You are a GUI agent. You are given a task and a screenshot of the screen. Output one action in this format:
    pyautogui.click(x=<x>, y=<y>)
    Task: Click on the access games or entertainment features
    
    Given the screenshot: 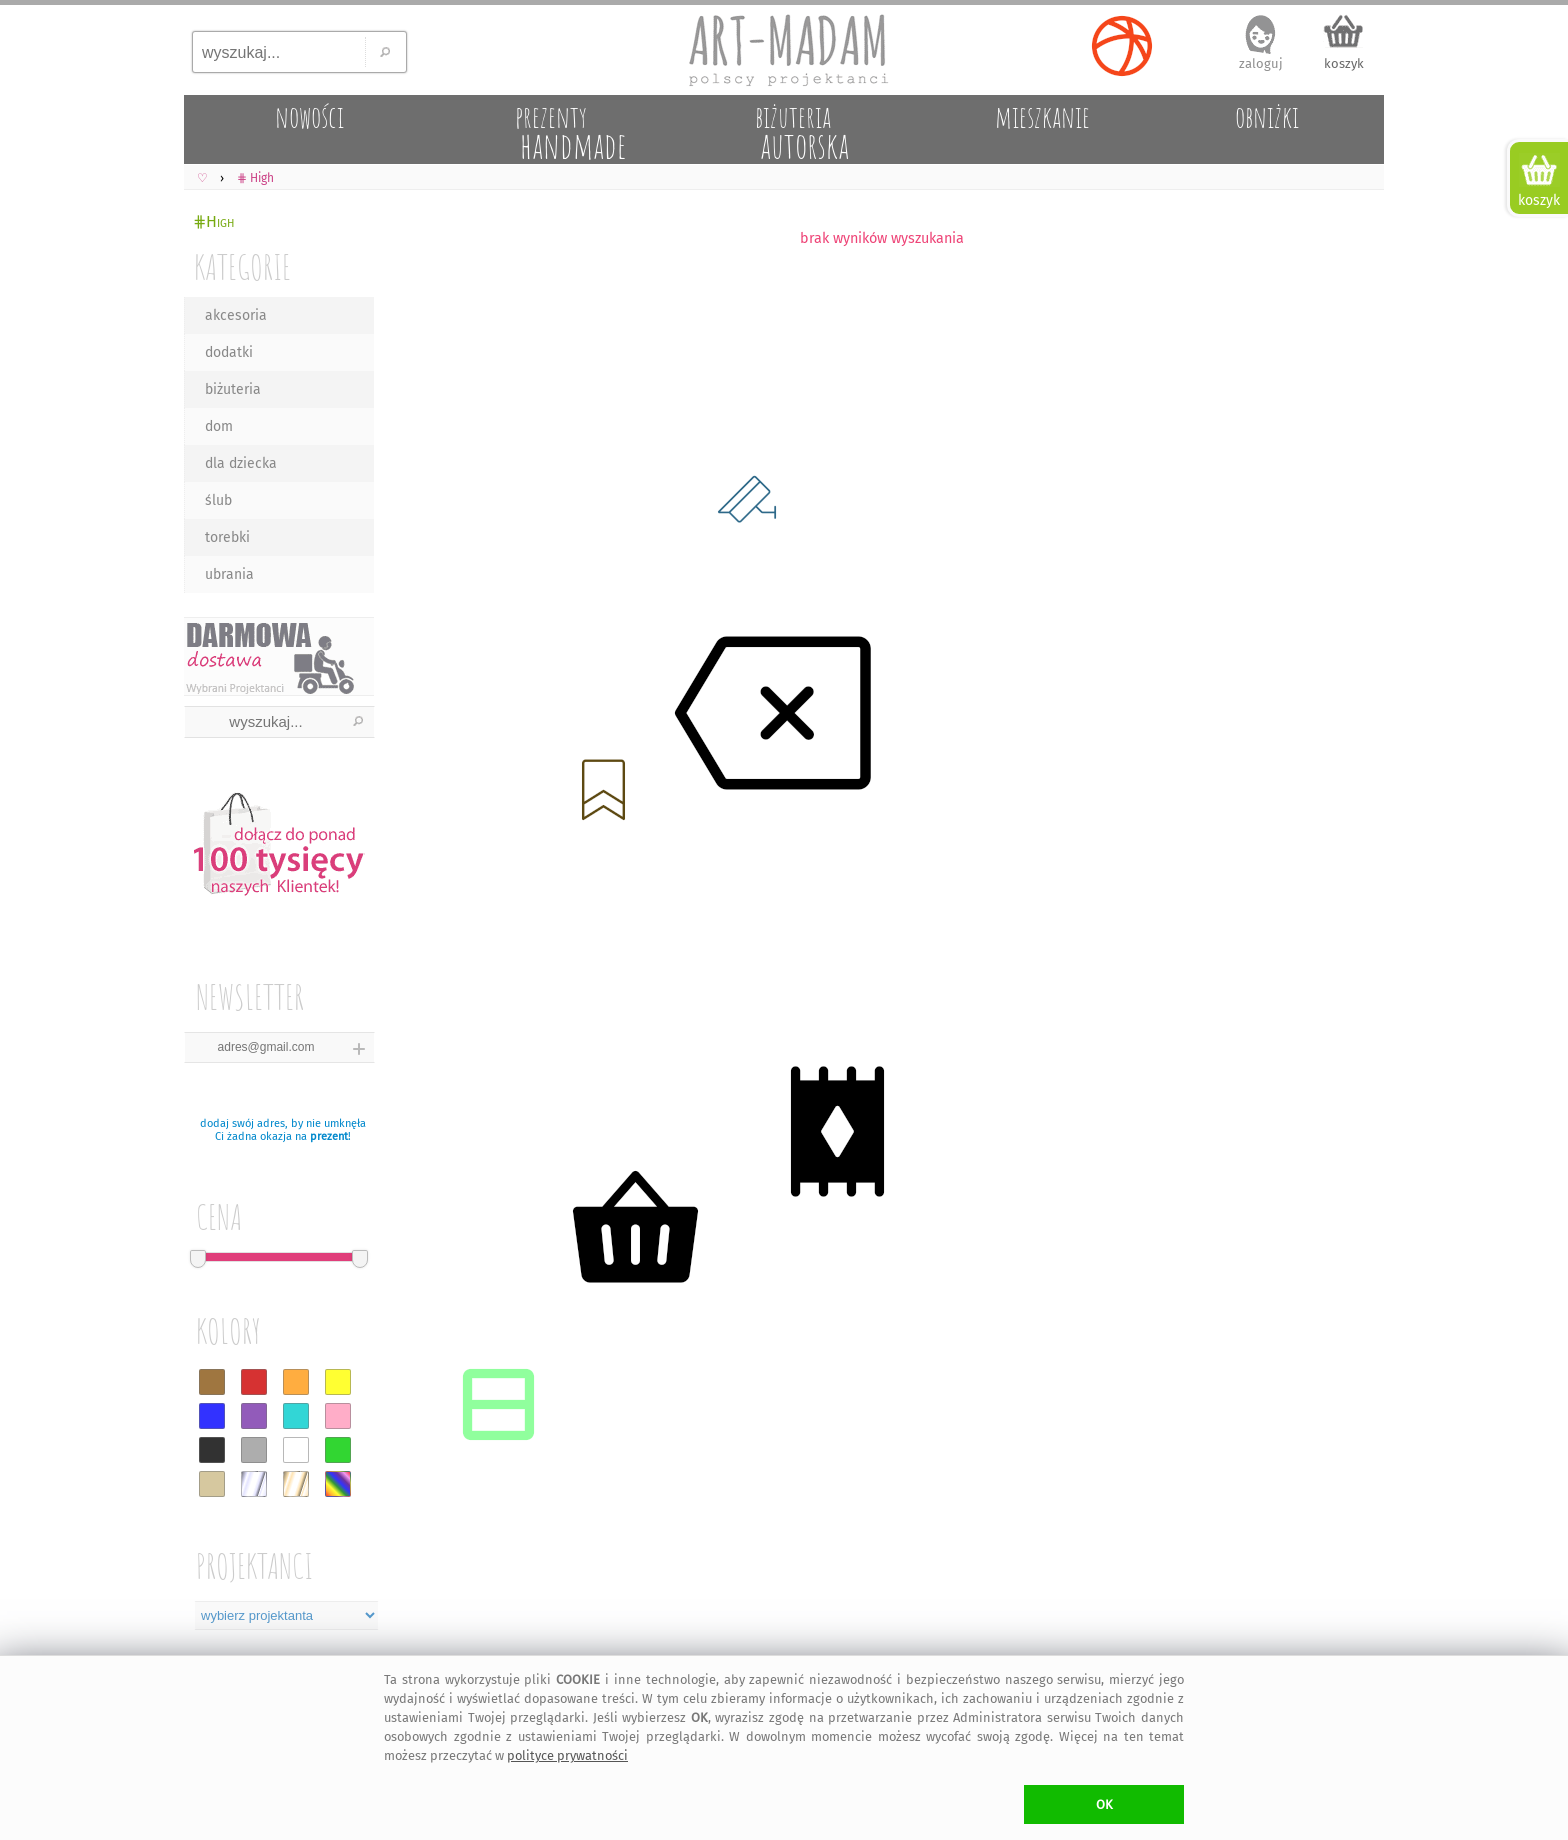 What is the action you would take?
    pyautogui.click(x=1122, y=46)
    